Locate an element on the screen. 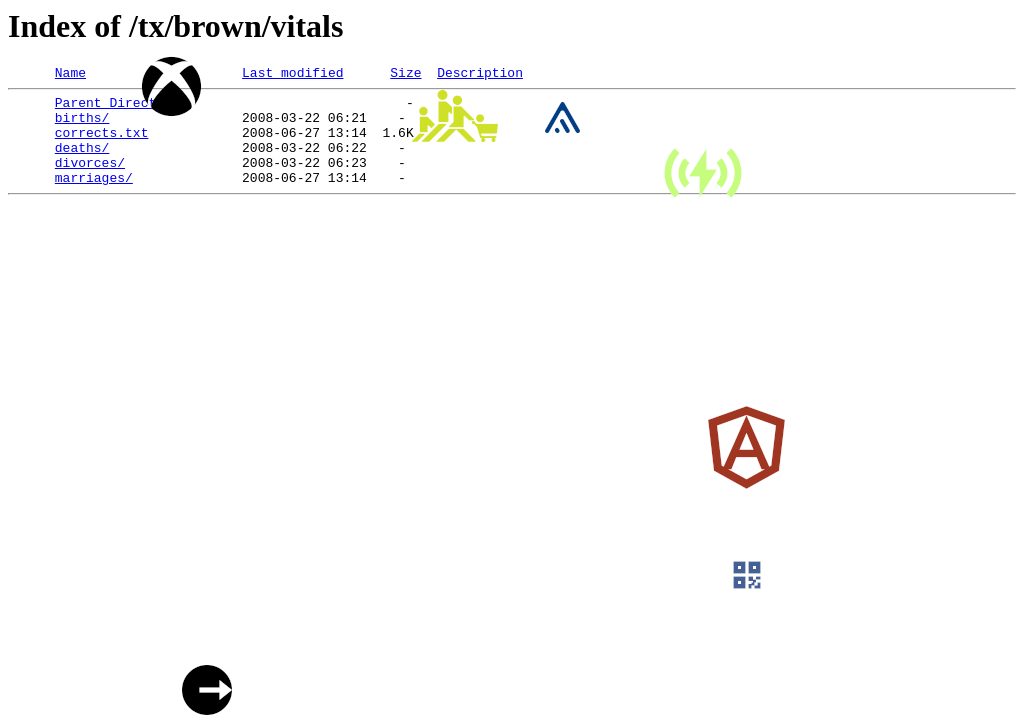 Image resolution: width=1024 pixels, height=720 pixels. log out of your account is located at coordinates (207, 690).